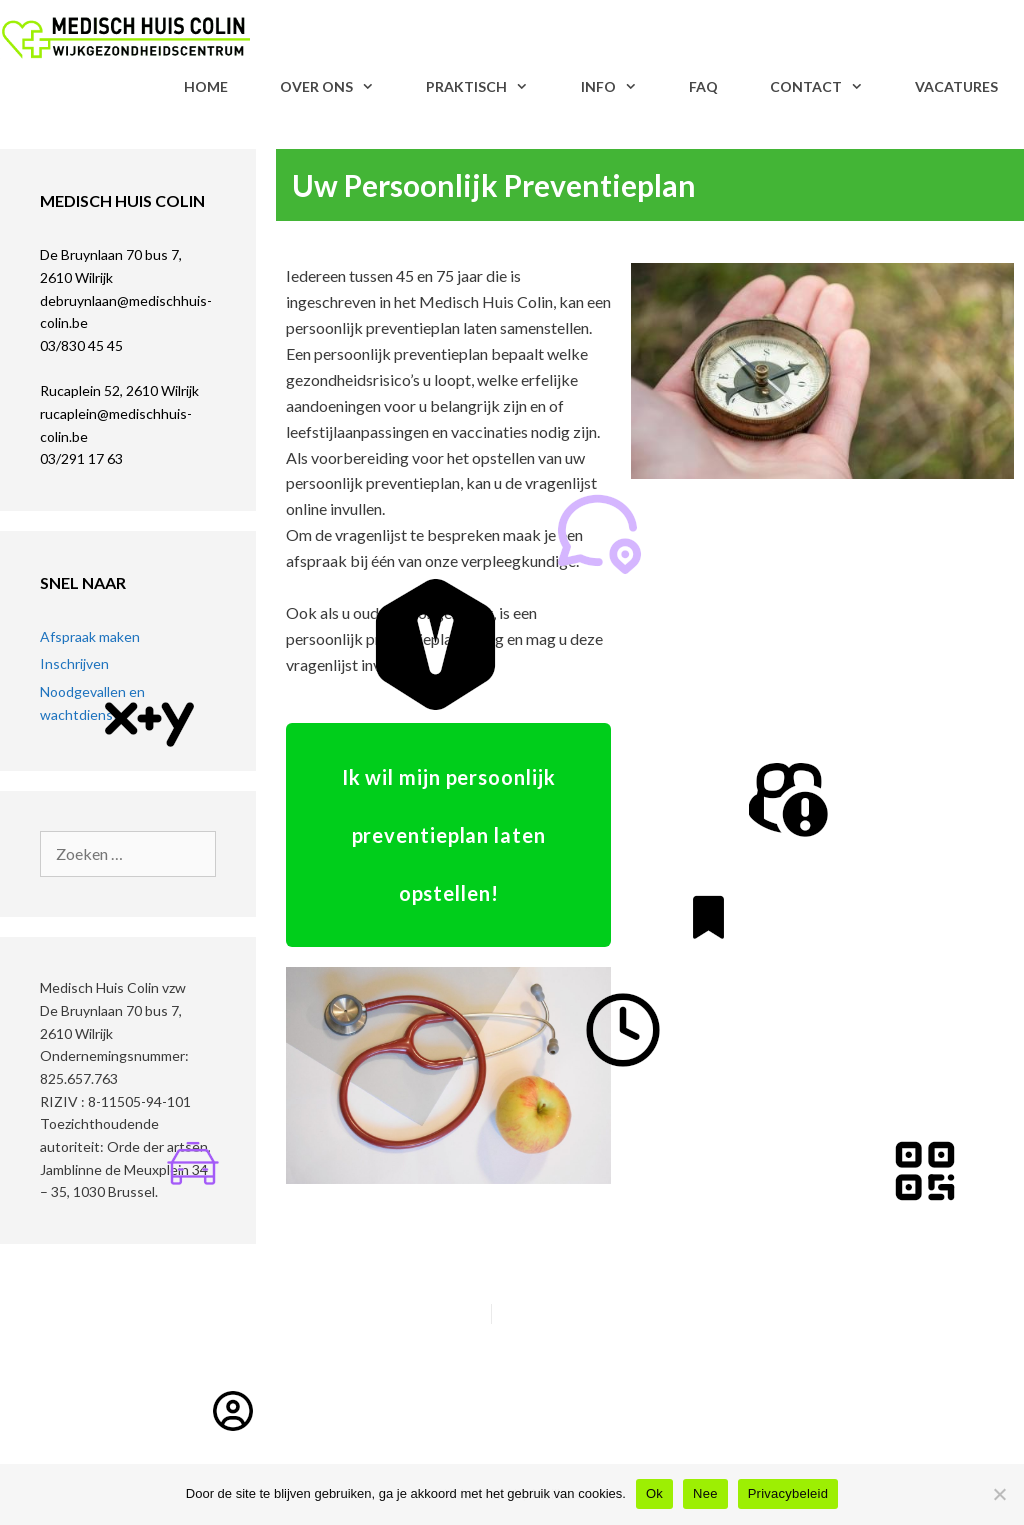  I want to click on access math or calculator functions, so click(149, 718).